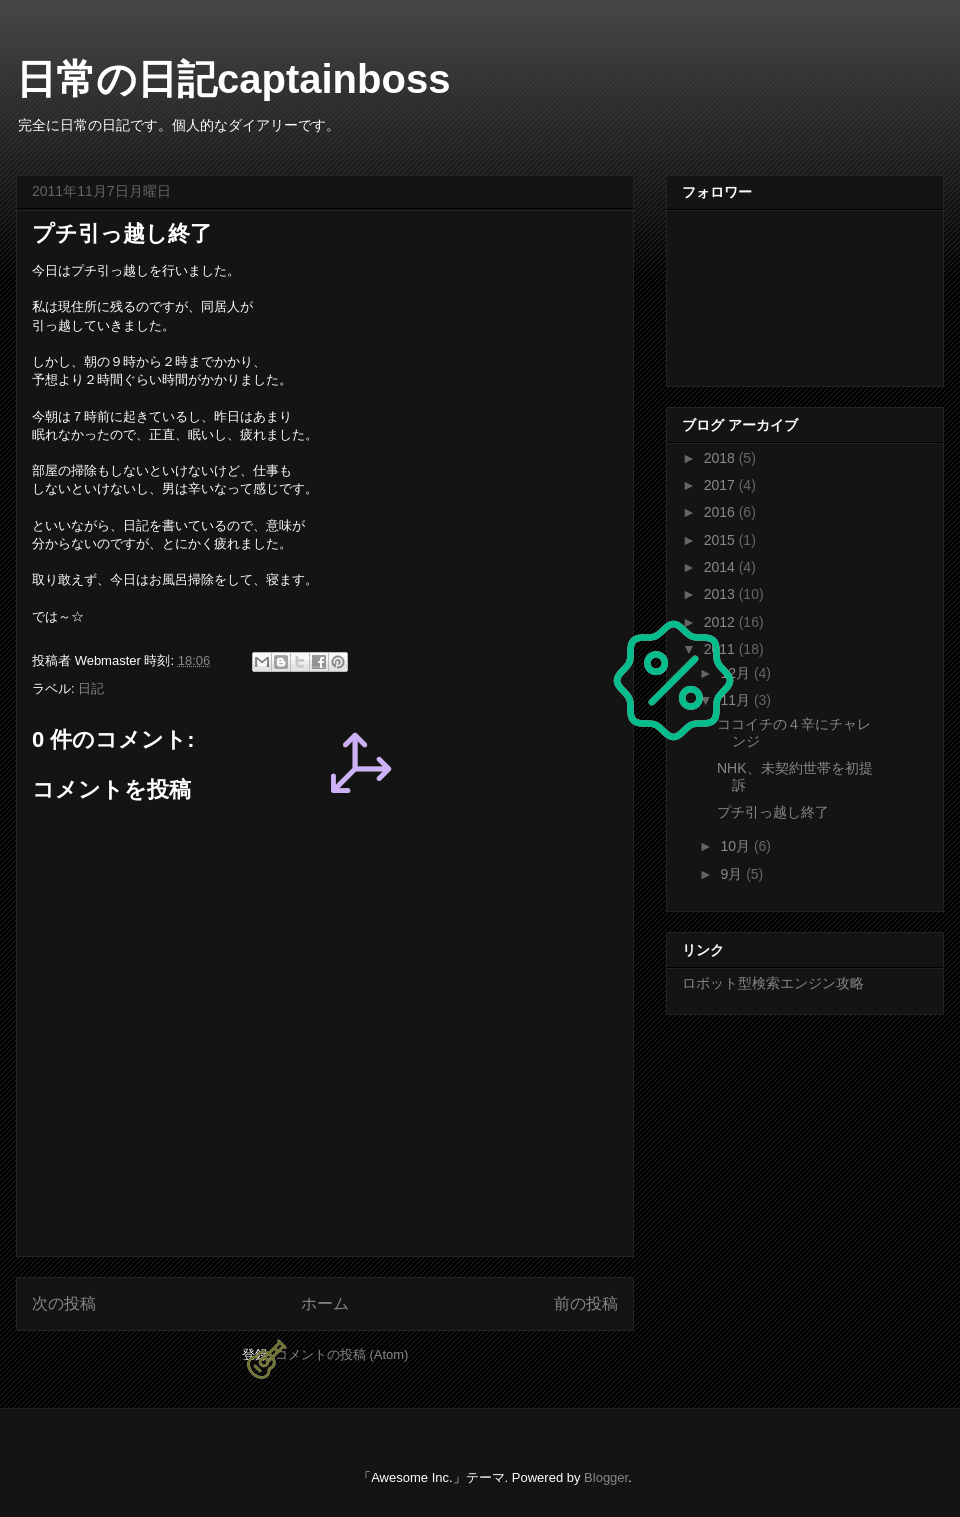 This screenshot has height=1517, width=960. What do you see at coordinates (266, 1359) in the screenshot?
I see `access music or instrument features` at bounding box center [266, 1359].